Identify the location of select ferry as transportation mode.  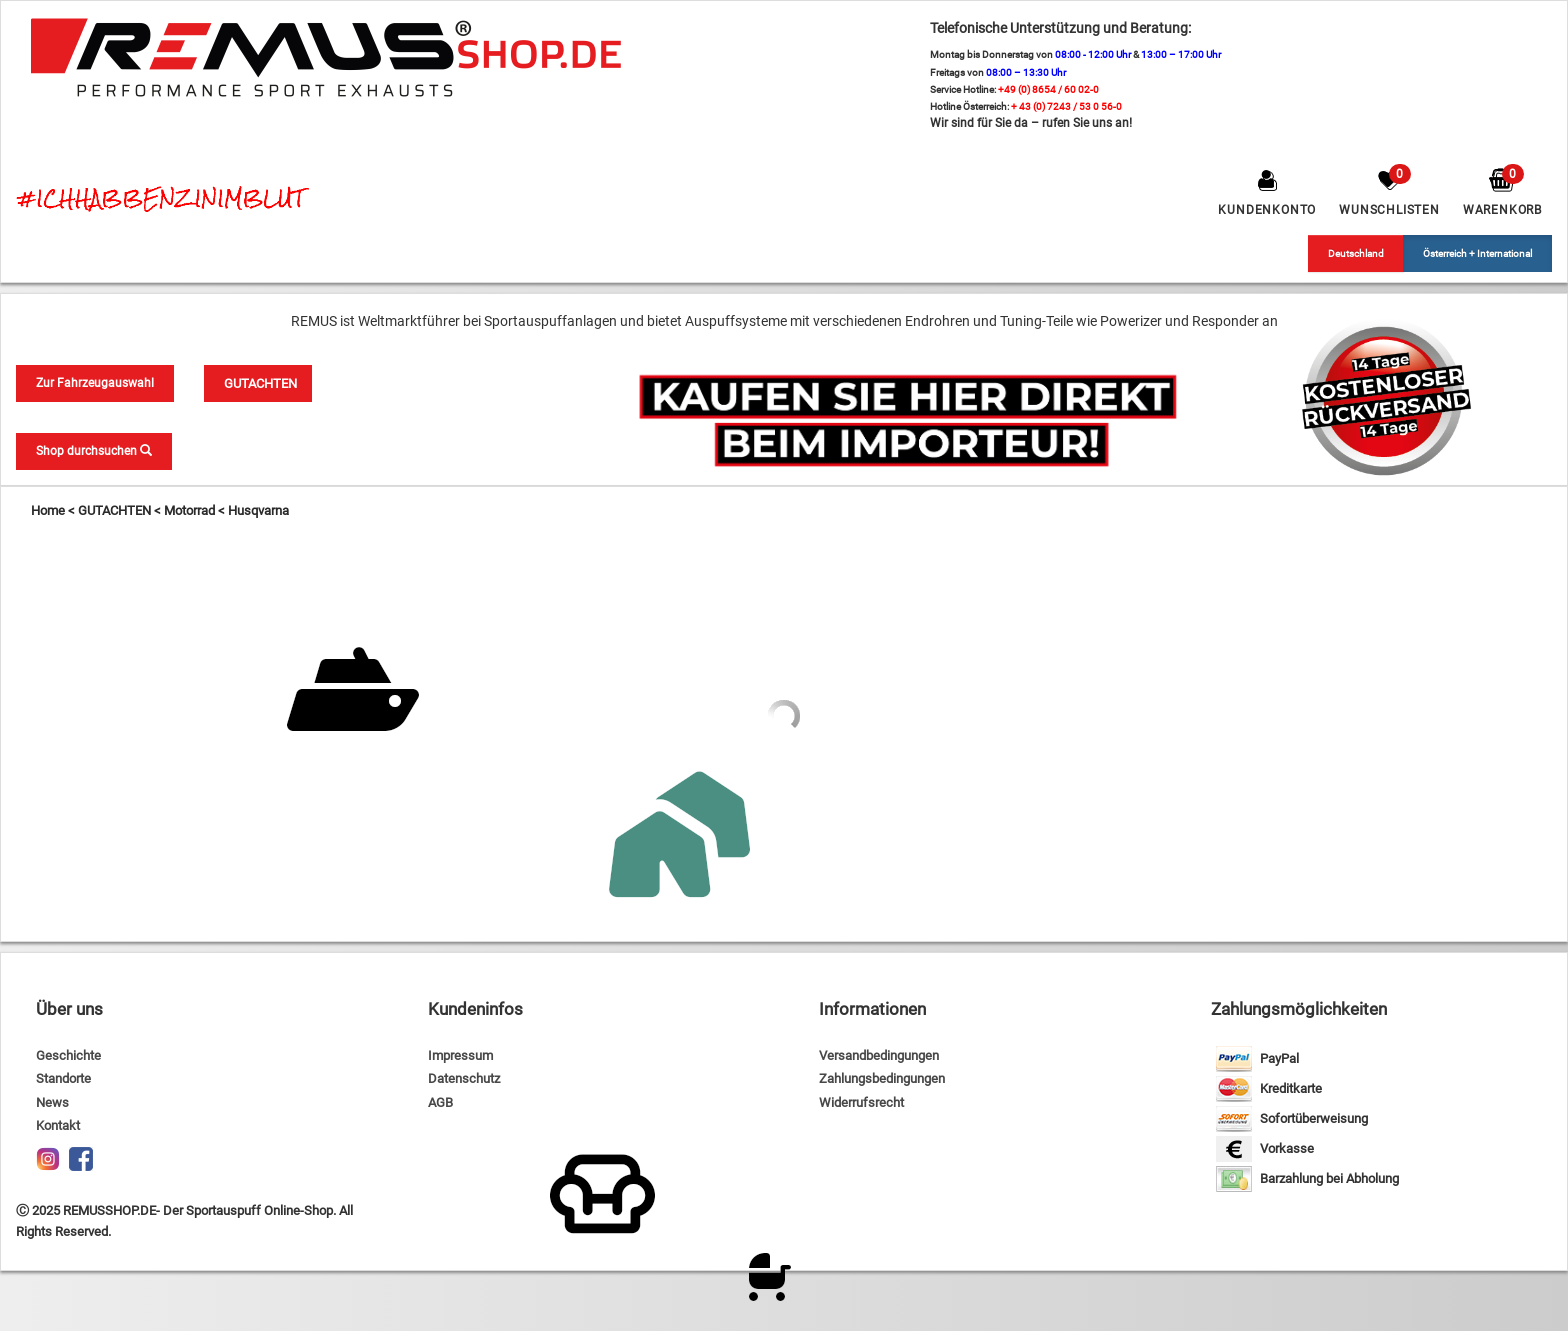
(353, 689).